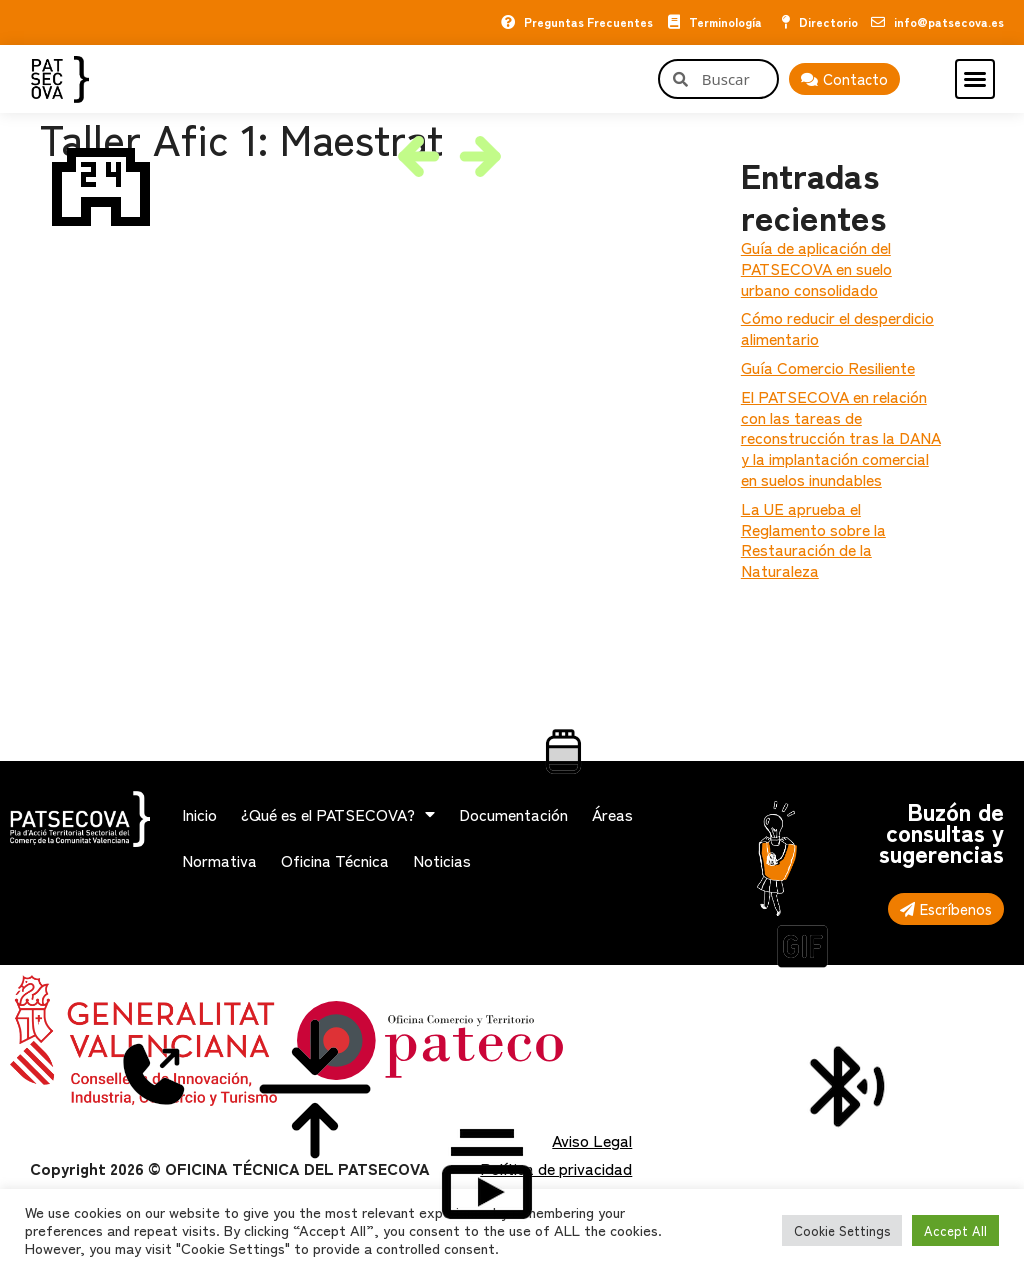  Describe the element at coordinates (315, 1089) in the screenshot. I see `collapse content vertically` at that location.